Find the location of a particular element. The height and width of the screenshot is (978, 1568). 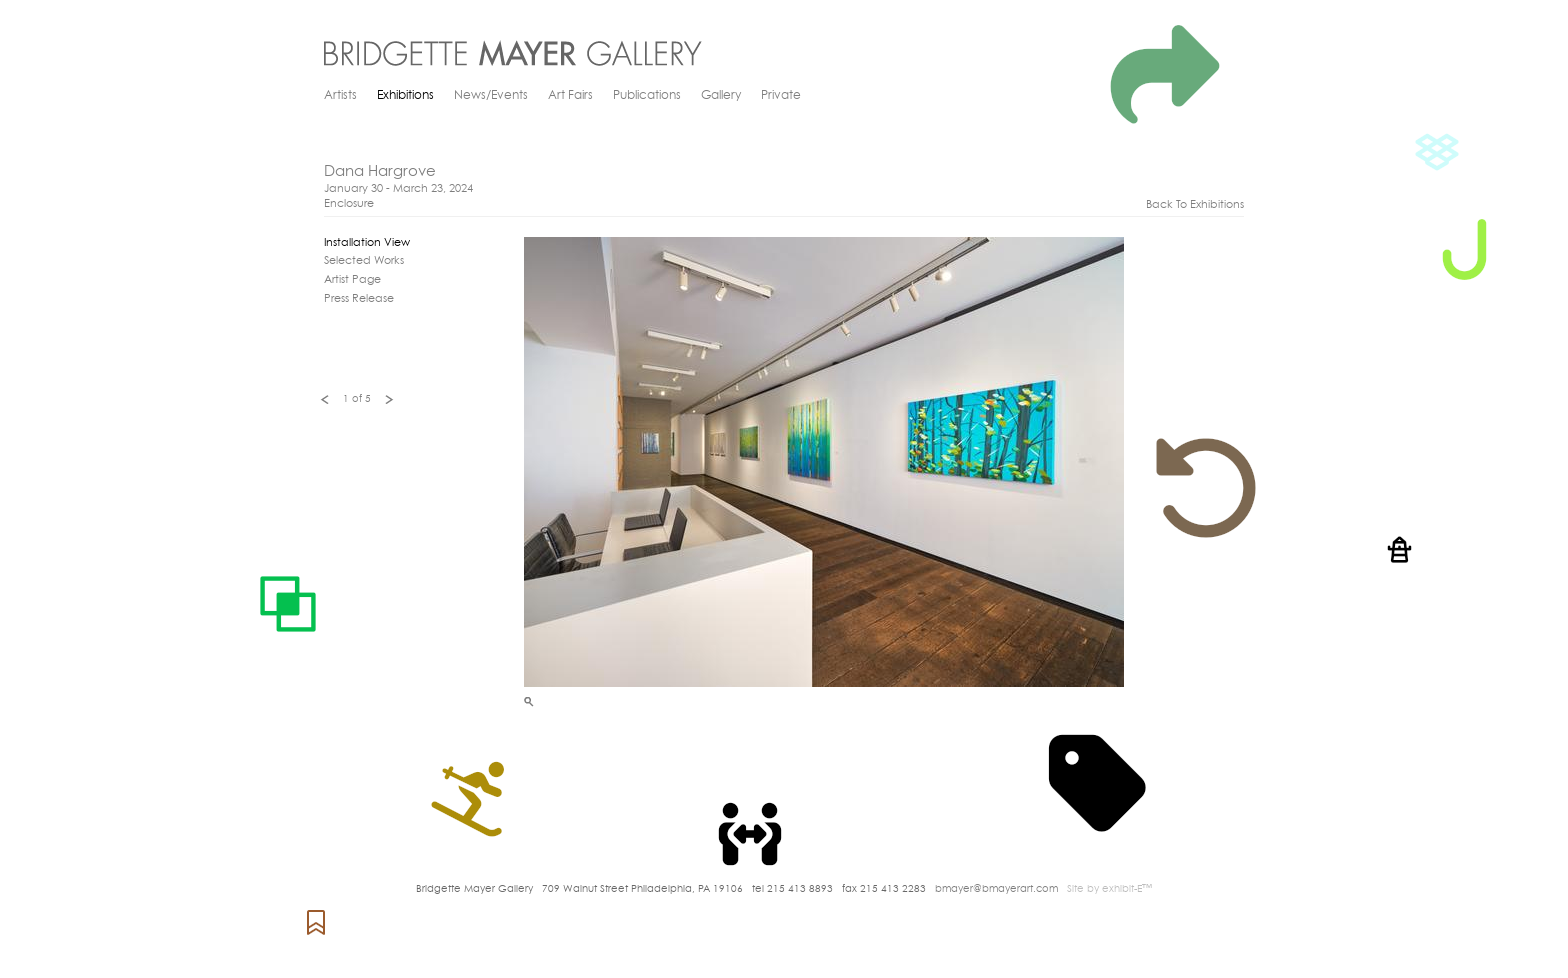

the letter J text element or keyboard shortcut indicator is located at coordinates (1464, 249).